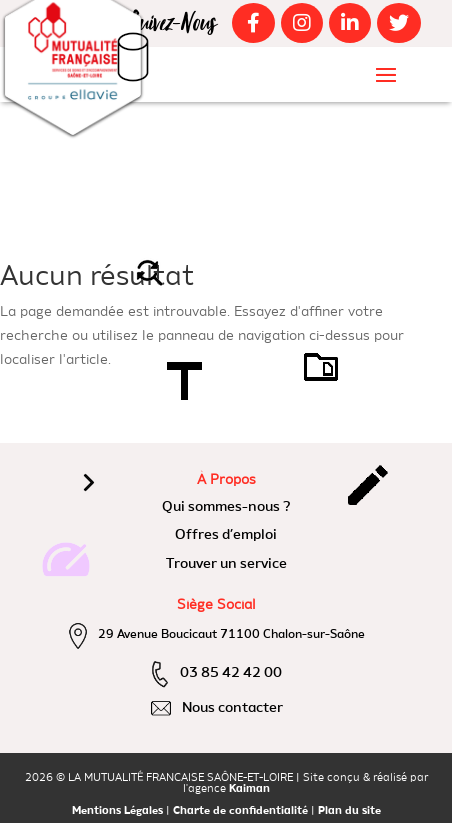 This screenshot has height=823, width=452. What do you see at coordinates (368, 485) in the screenshot?
I see `edit content or settings` at bounding box center [368, 485].